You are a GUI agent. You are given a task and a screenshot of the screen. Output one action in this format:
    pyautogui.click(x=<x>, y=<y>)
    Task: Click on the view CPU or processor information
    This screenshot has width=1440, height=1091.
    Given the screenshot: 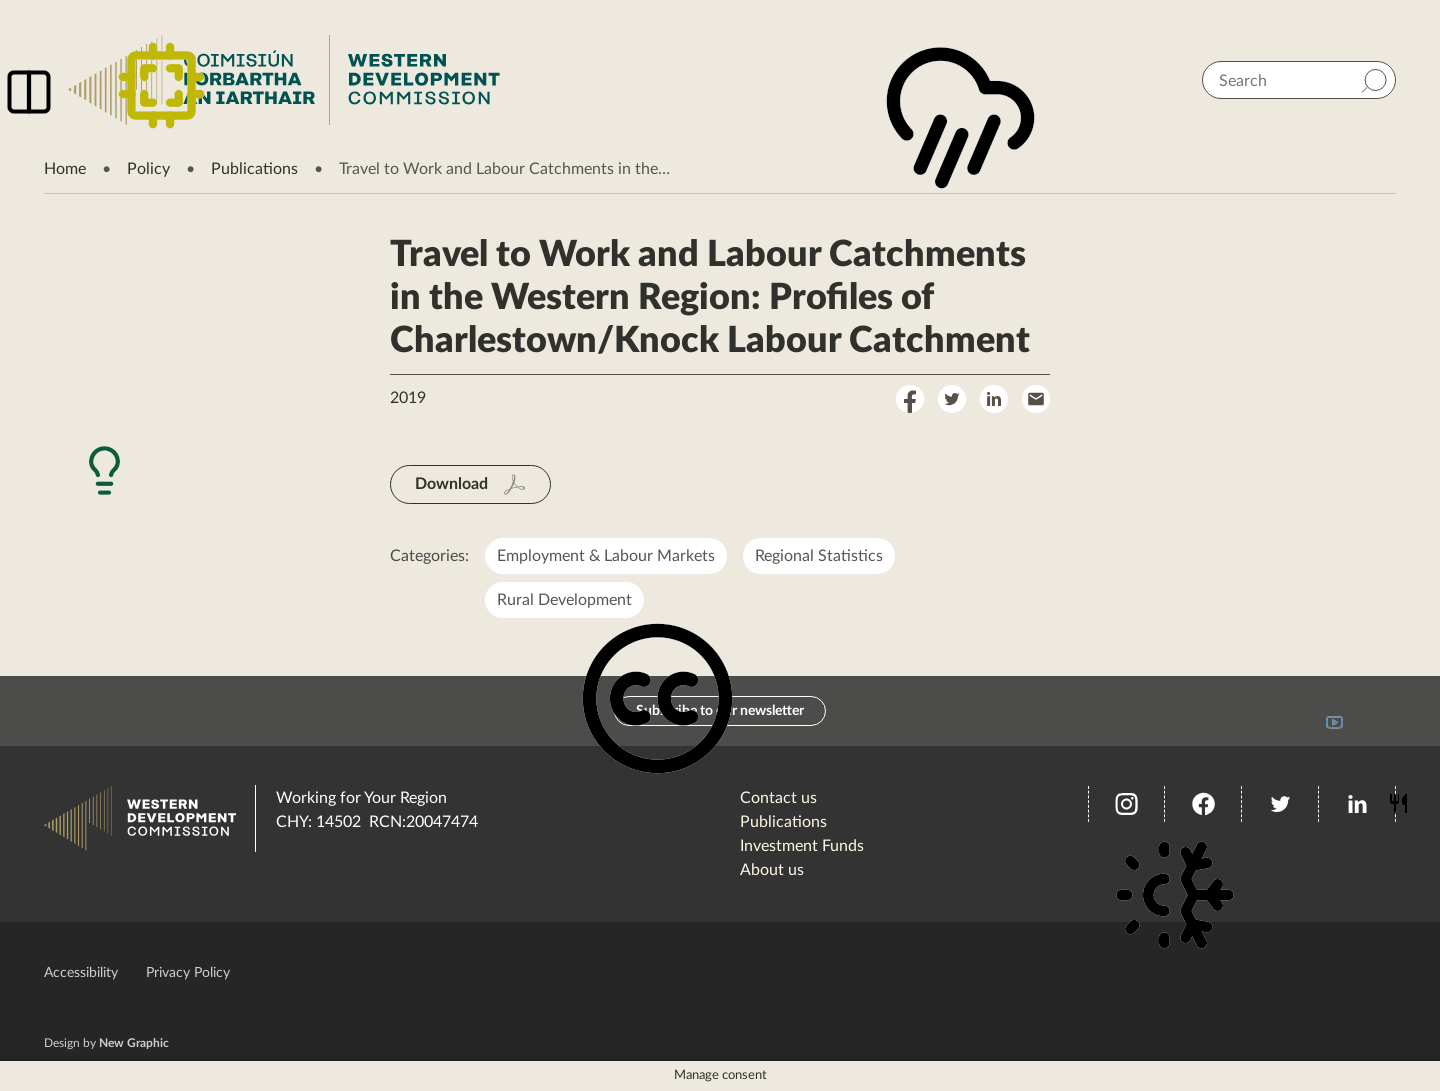 What is the action you would take?
    pyautogui.click(x=161, y=85)
    